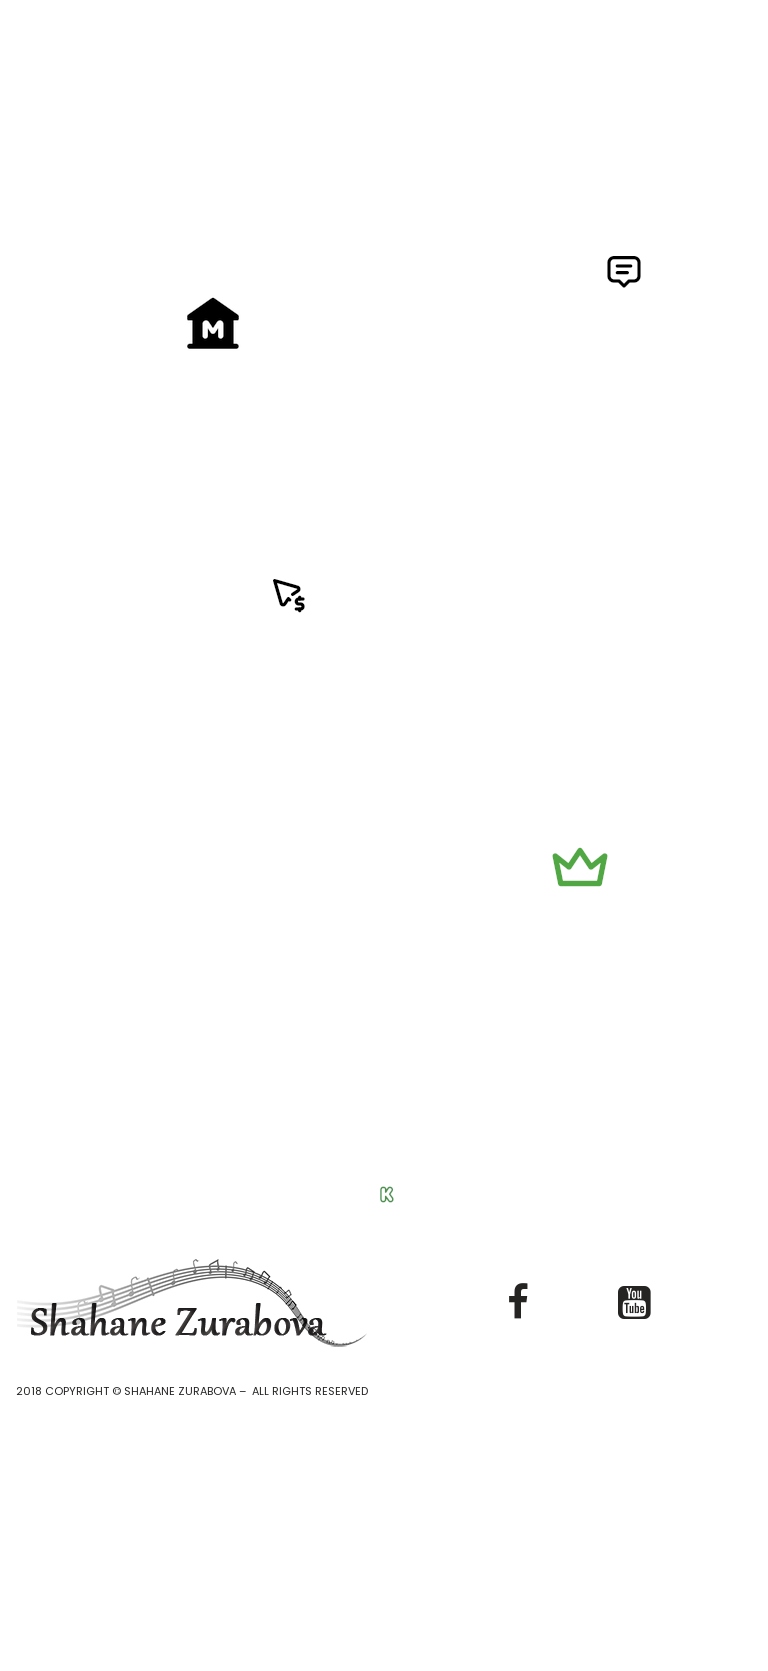  Describe the element at coordinates (624, 271) in the screenshot. I see `open messaging or chat` at that location.